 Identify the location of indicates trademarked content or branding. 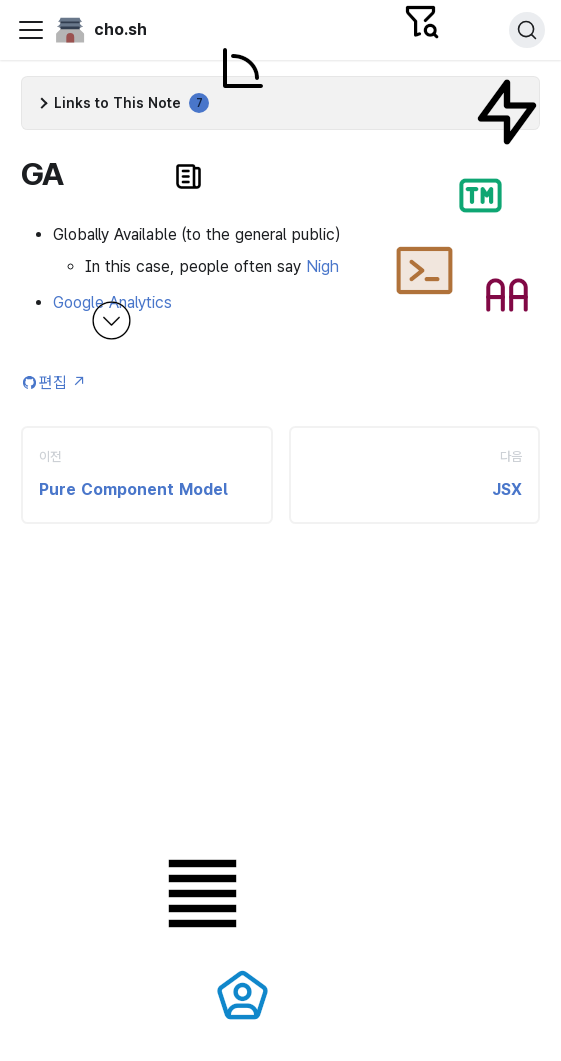
(480, 195).